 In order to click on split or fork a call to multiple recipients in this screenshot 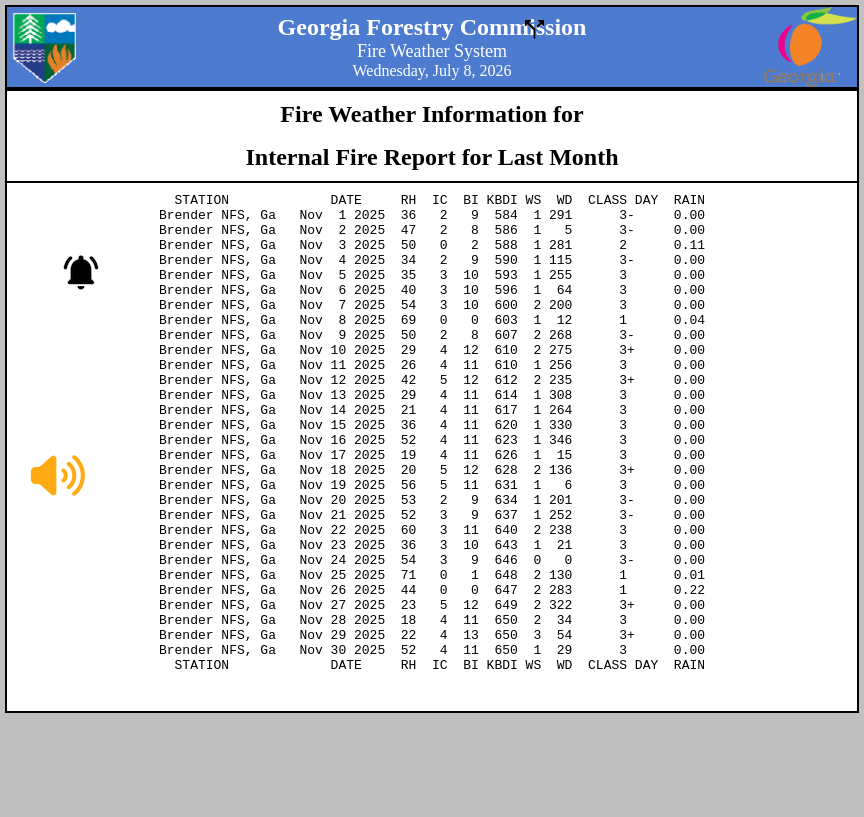, I will do `click(534, 29)`.